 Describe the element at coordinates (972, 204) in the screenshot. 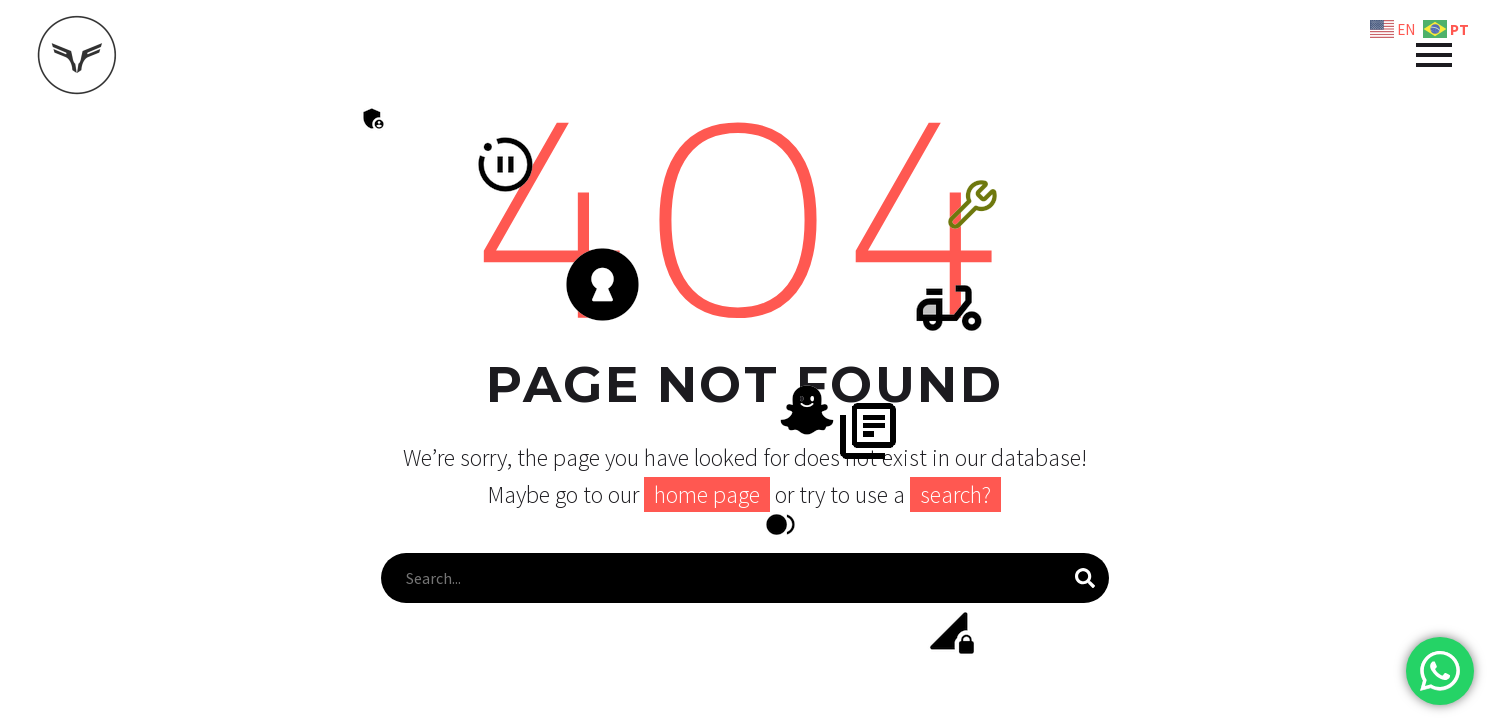

I see `access settings or configuration options` at that location.